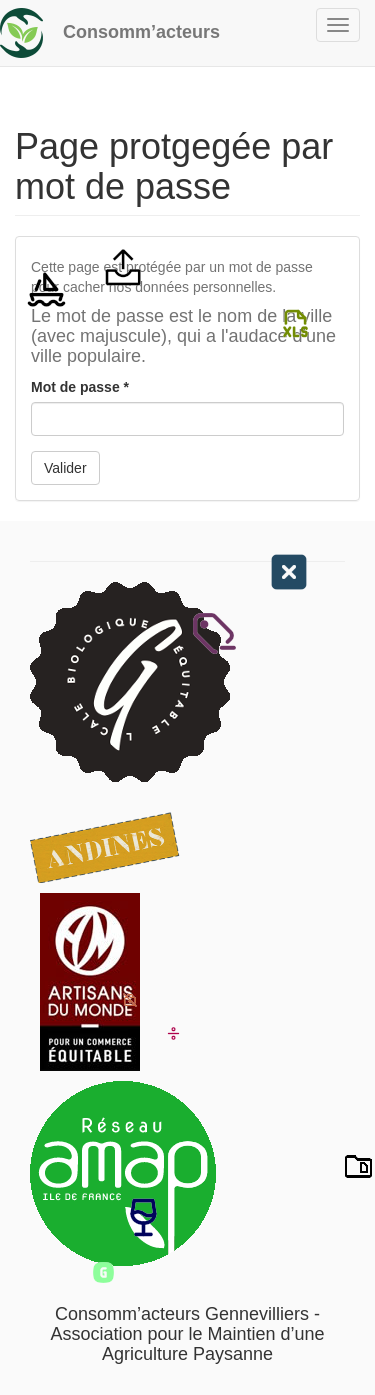 The width and height of the screenshot is (375, 1395). What do you see at coordinates (358, 1166) in the screenshot?
I see `access saved code snippets` at bounding box center [358, 1166].